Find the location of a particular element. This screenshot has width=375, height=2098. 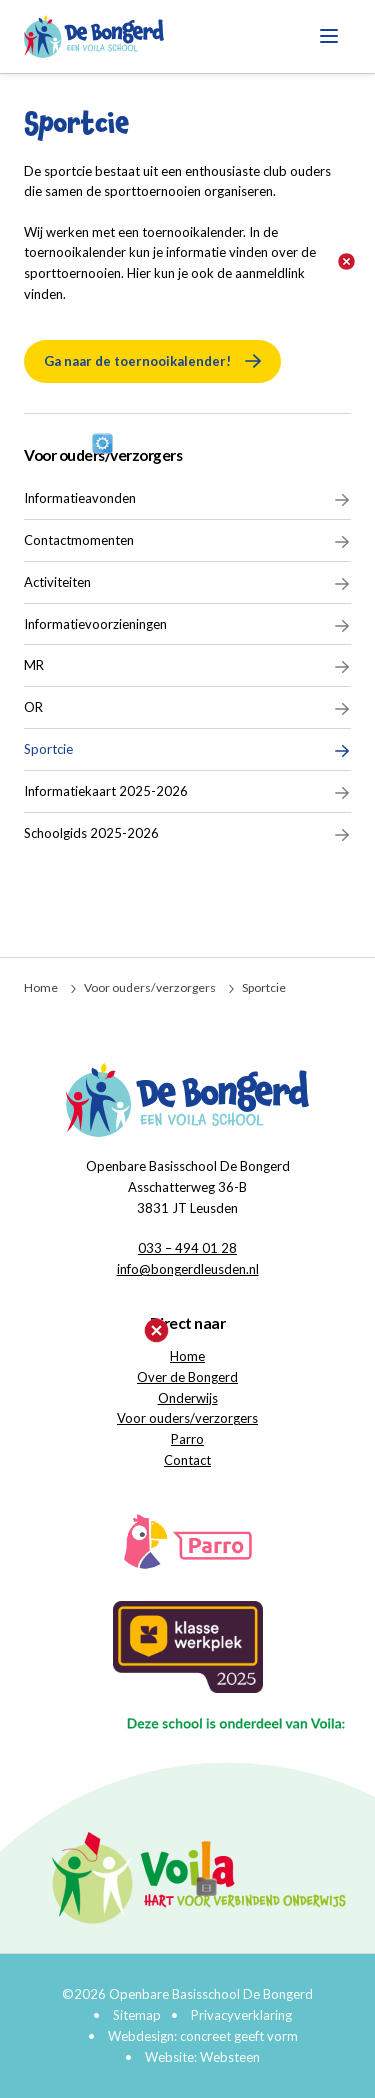

open your videos folder is located at coordinates (206, 1886).